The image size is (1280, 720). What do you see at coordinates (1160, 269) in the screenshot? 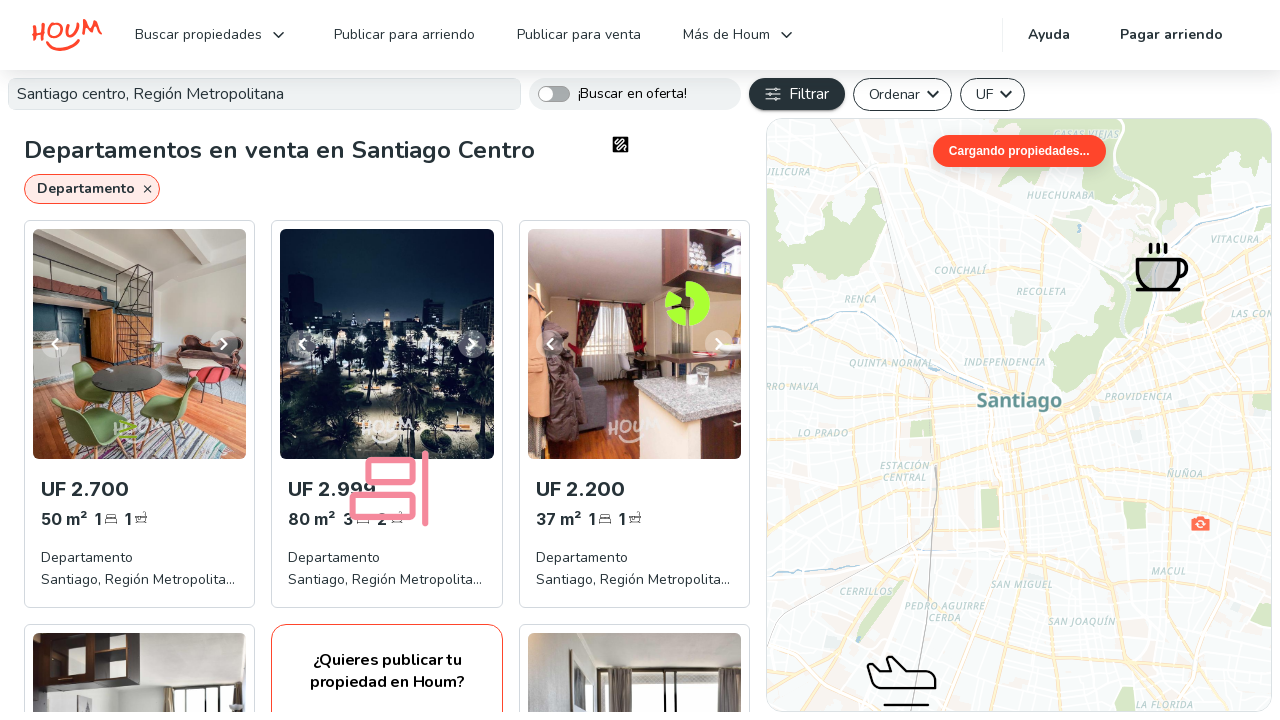
I see `find nearby coffee shops or cafés` at bounding box center [1160, 269].